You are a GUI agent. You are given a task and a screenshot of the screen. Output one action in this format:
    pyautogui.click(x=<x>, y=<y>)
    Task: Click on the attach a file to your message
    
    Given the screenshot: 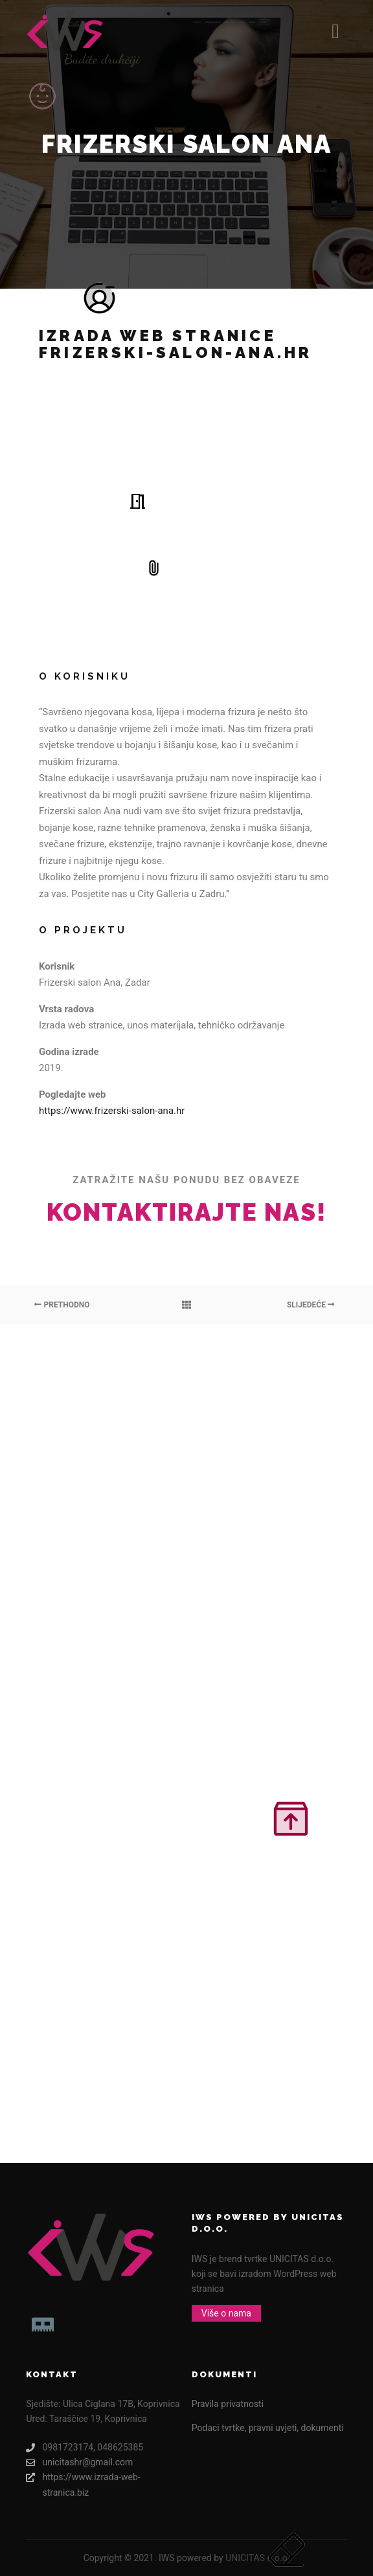 What is the action you would take?
    pyautogui.click(x=153, y=568)
    